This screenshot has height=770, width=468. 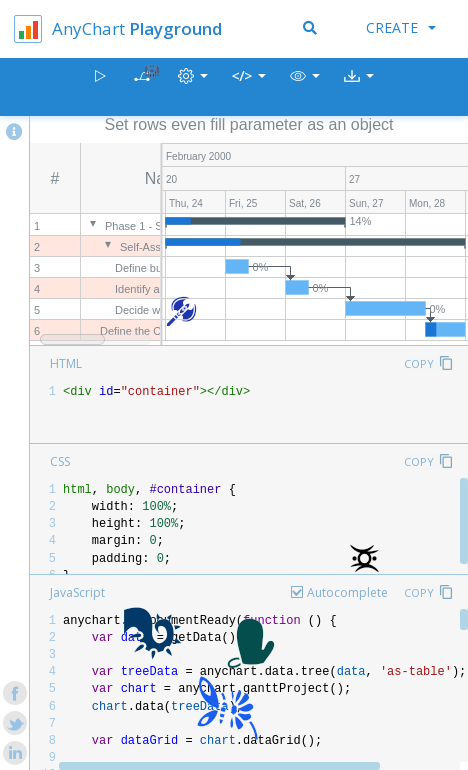 I want to click on access organ or church music settings, so click(x=152, y=71).